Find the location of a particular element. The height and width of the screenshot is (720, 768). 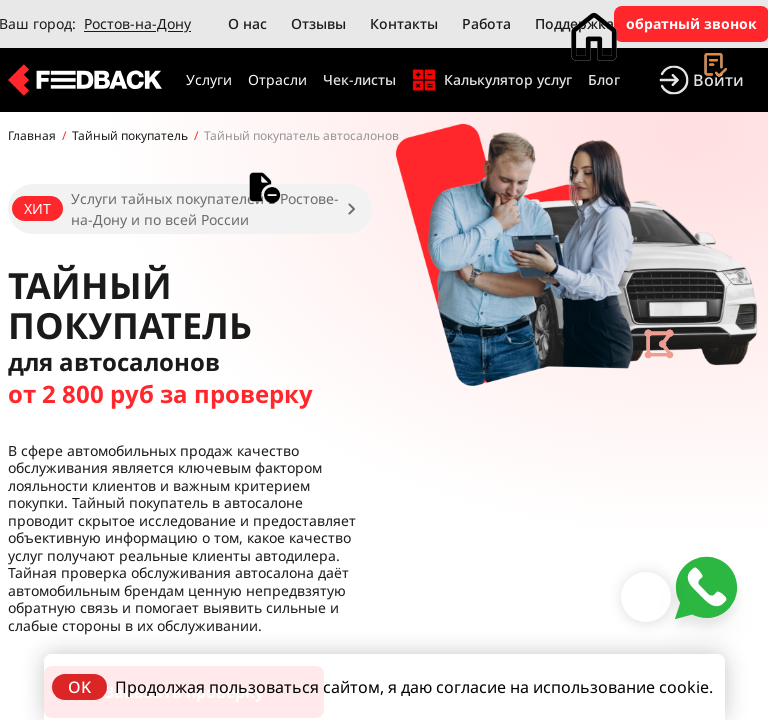

remove a file from your collection is located at coordinates (264, 187).